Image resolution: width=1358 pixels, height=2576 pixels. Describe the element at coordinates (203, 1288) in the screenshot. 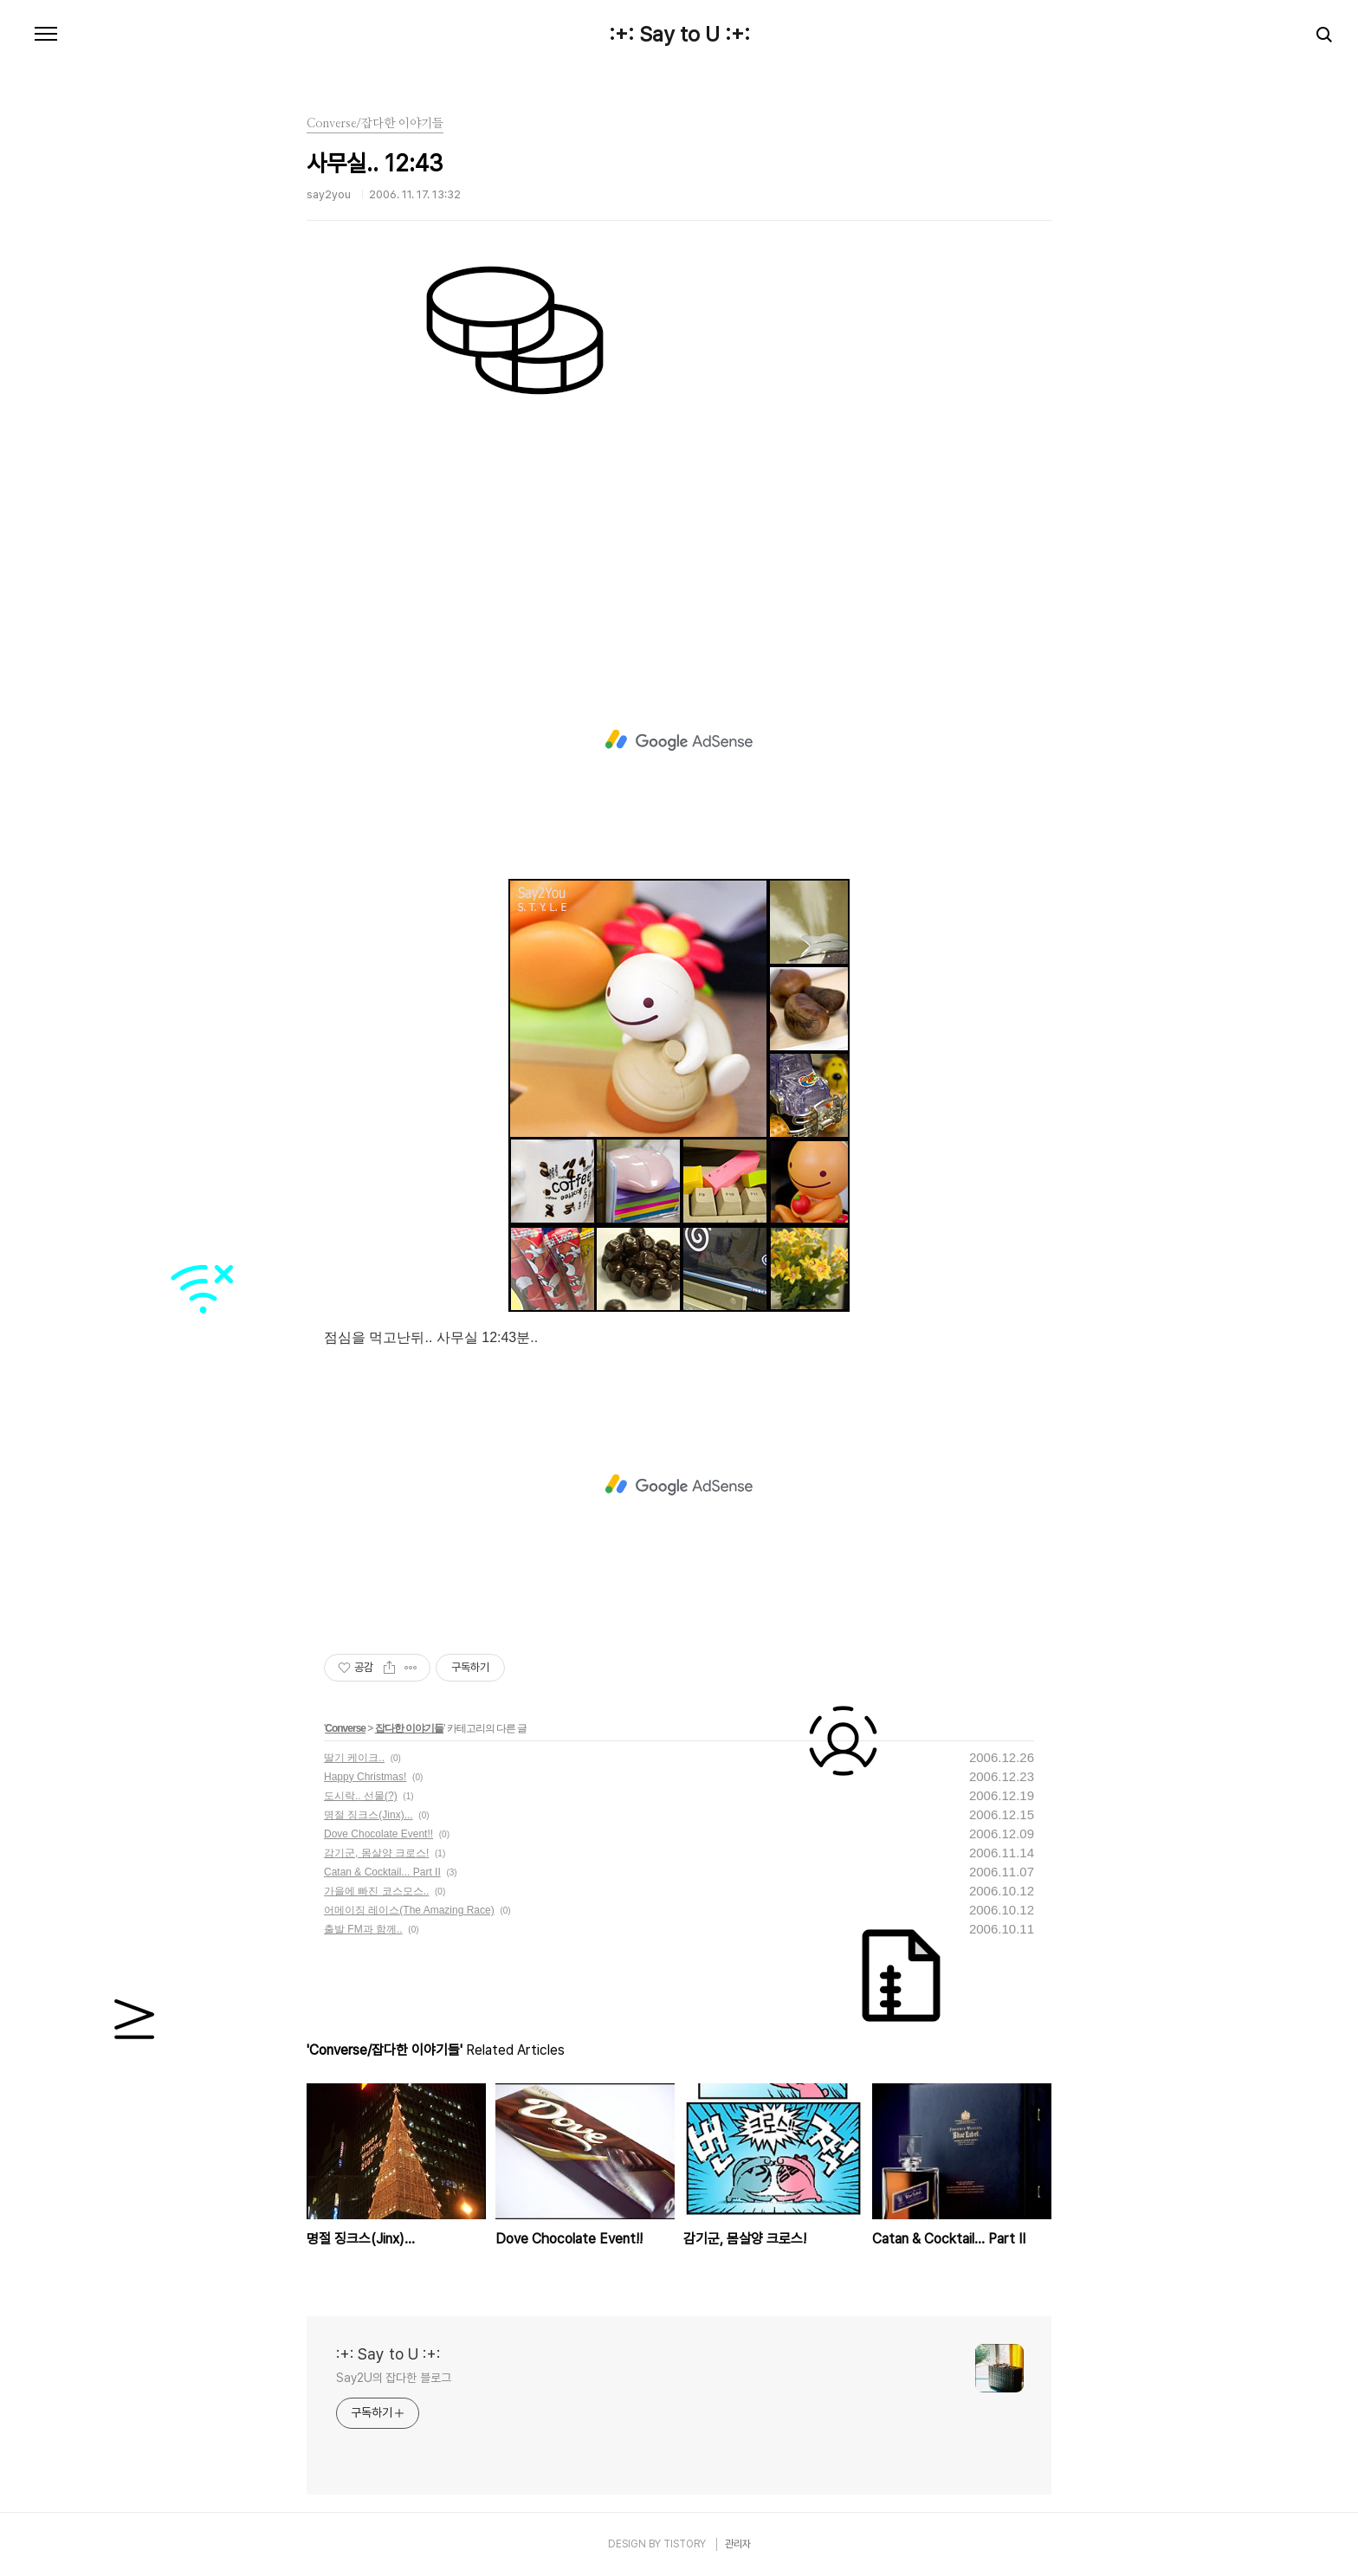

I see `indicates no wifi connection available` at that location.